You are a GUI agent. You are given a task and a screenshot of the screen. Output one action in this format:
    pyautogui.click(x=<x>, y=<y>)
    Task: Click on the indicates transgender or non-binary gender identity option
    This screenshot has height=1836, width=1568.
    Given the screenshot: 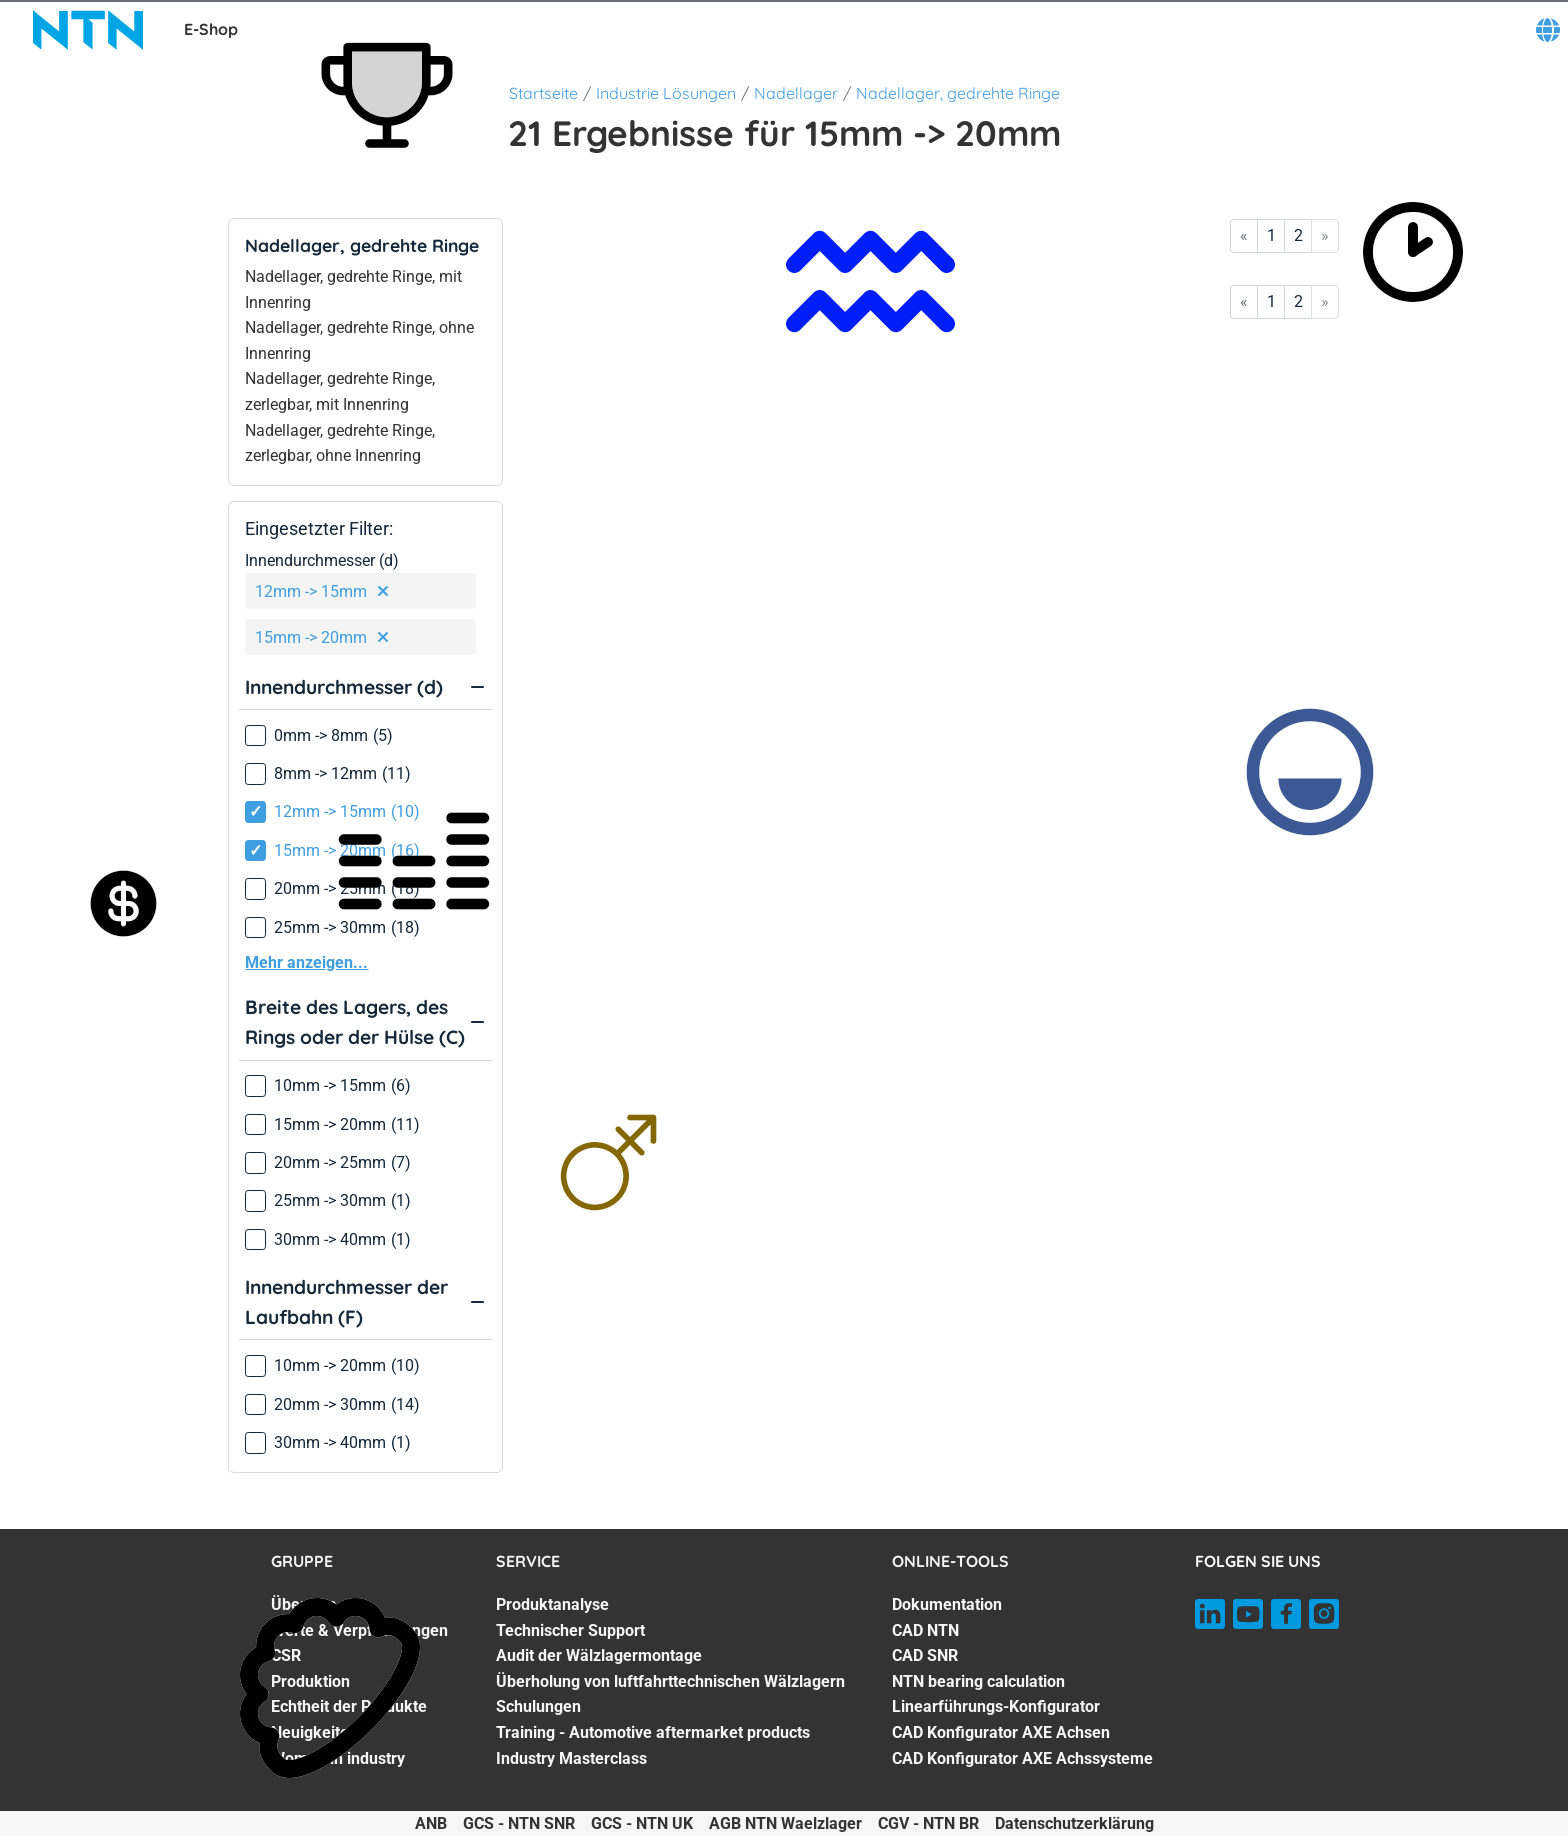 What is the action you would take?
    pyautogui.click(x=610, y=1160)
    